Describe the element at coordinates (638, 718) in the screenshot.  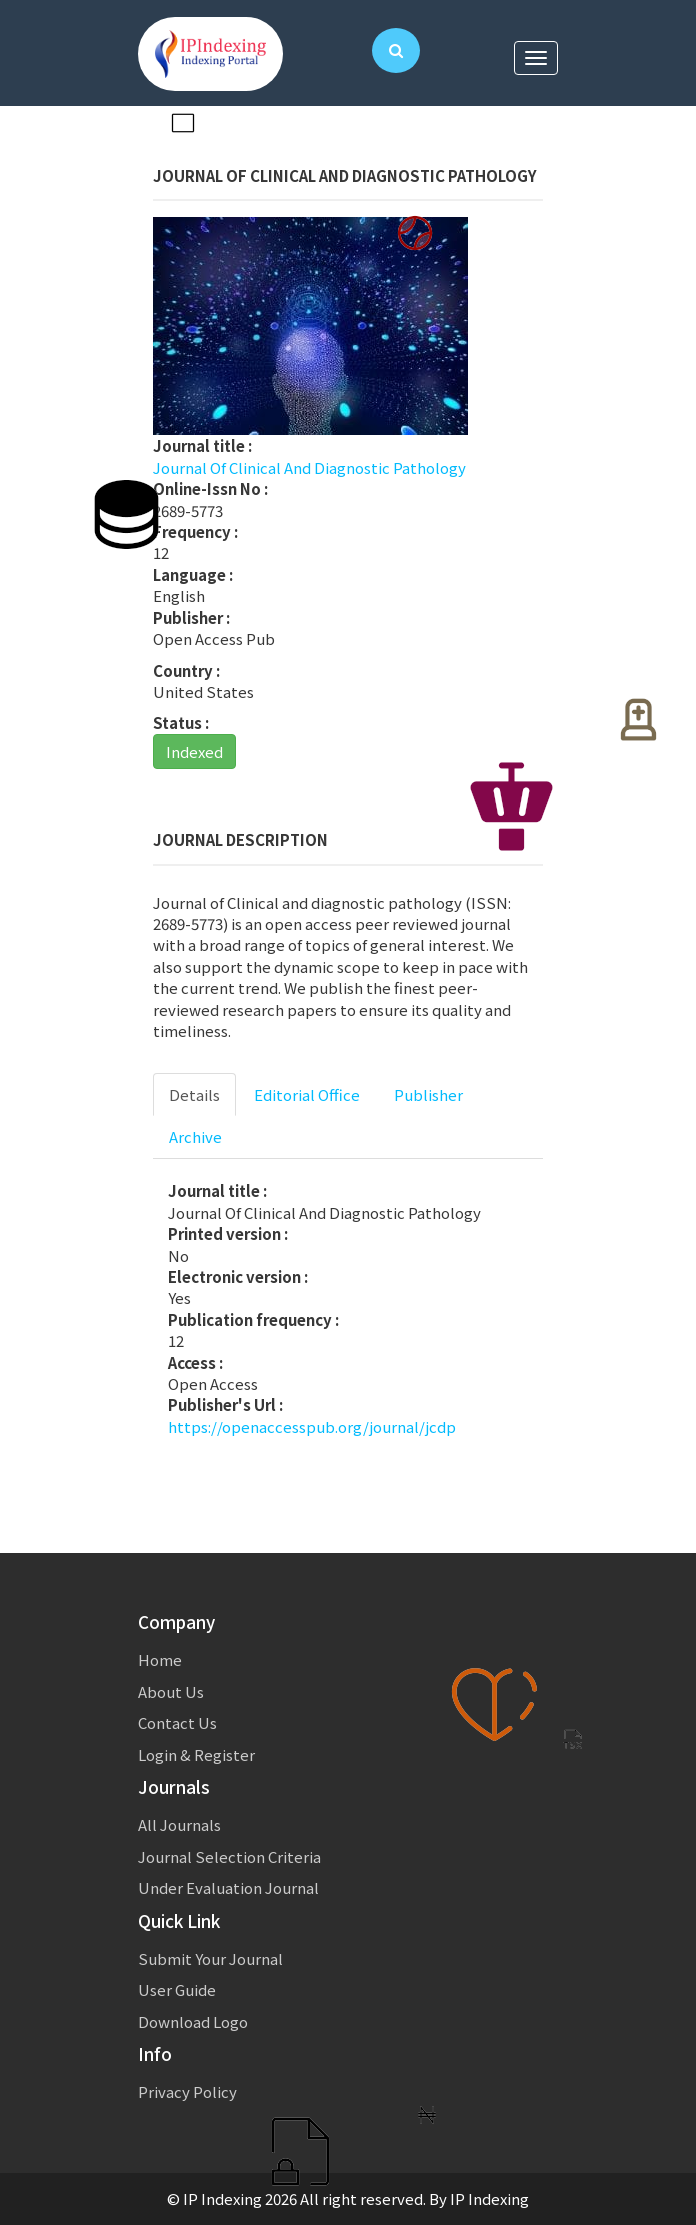
I see `indicates a memorial or cemetery location` at that location.